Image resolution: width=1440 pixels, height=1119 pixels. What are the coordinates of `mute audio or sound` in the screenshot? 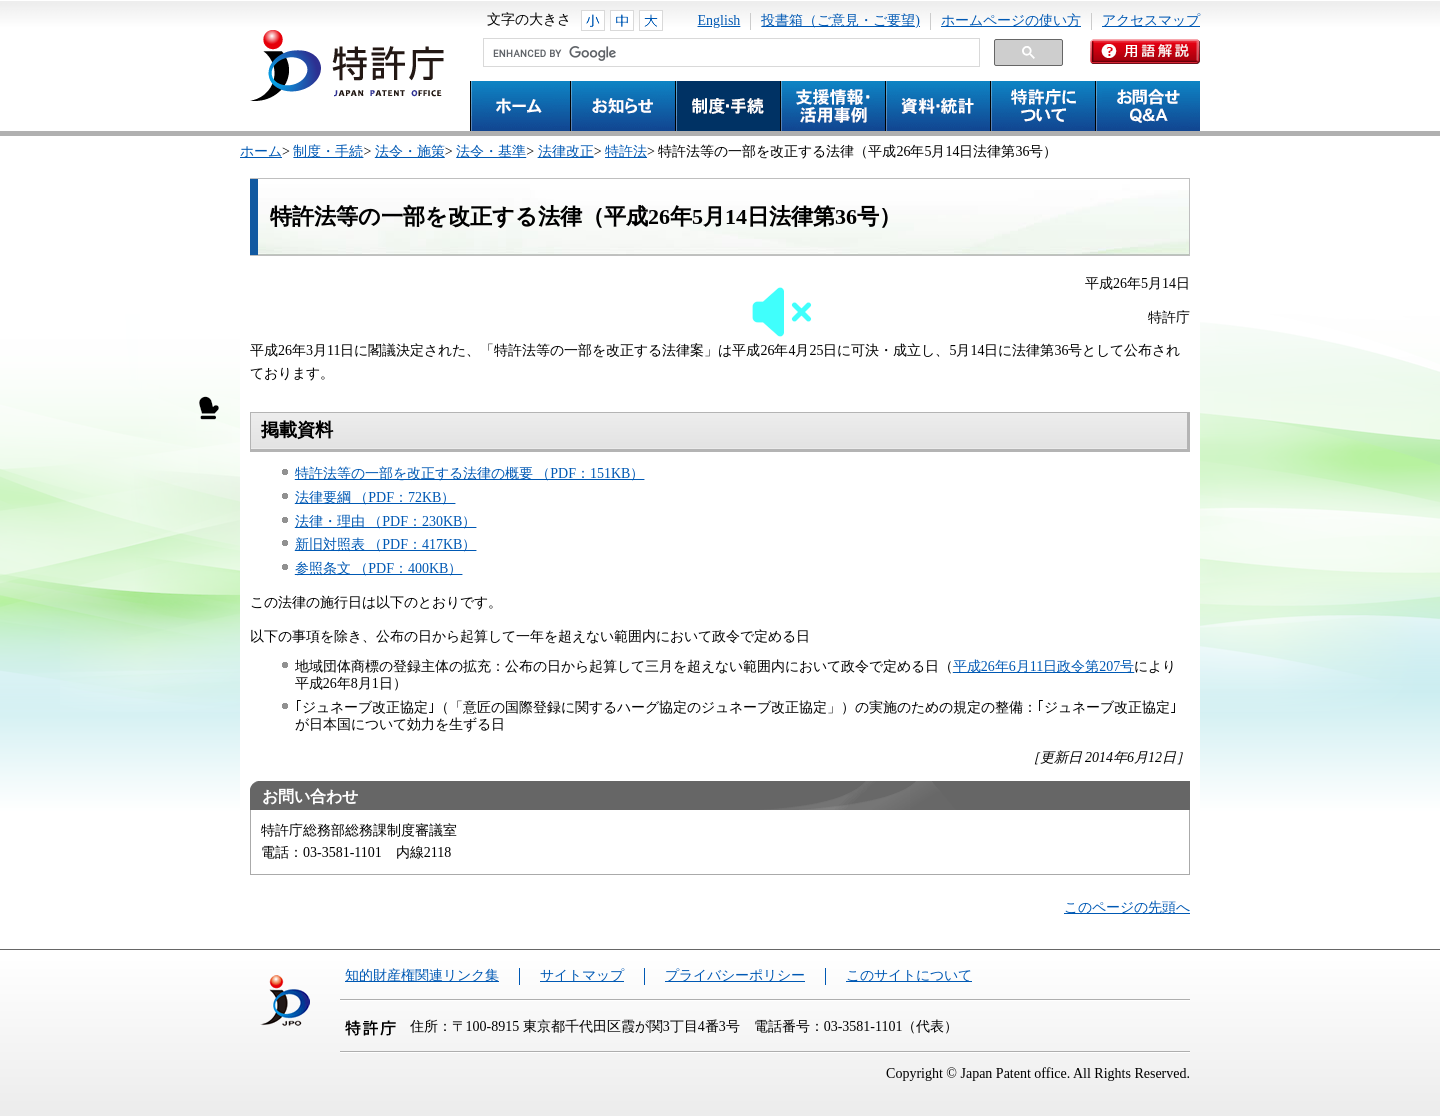 It's located at (784, 312).